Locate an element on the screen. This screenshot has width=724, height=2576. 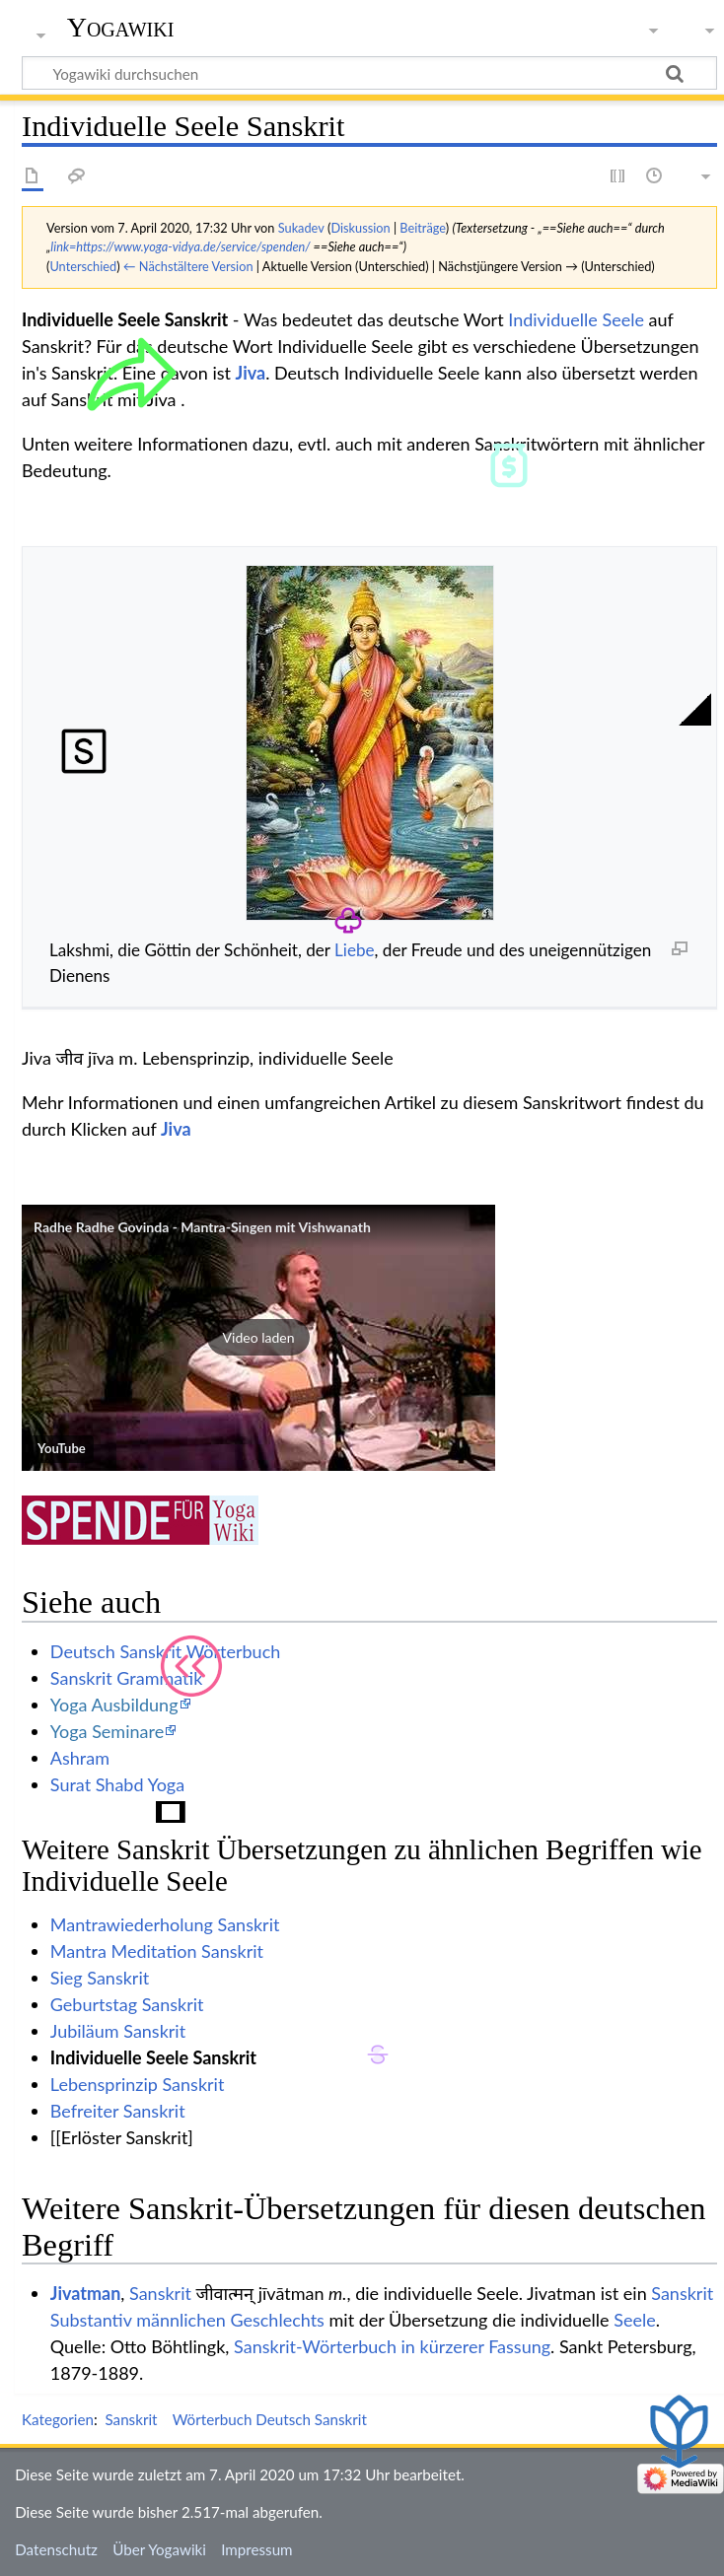
access garden or plant care features is located at coordinates (679, 2431).